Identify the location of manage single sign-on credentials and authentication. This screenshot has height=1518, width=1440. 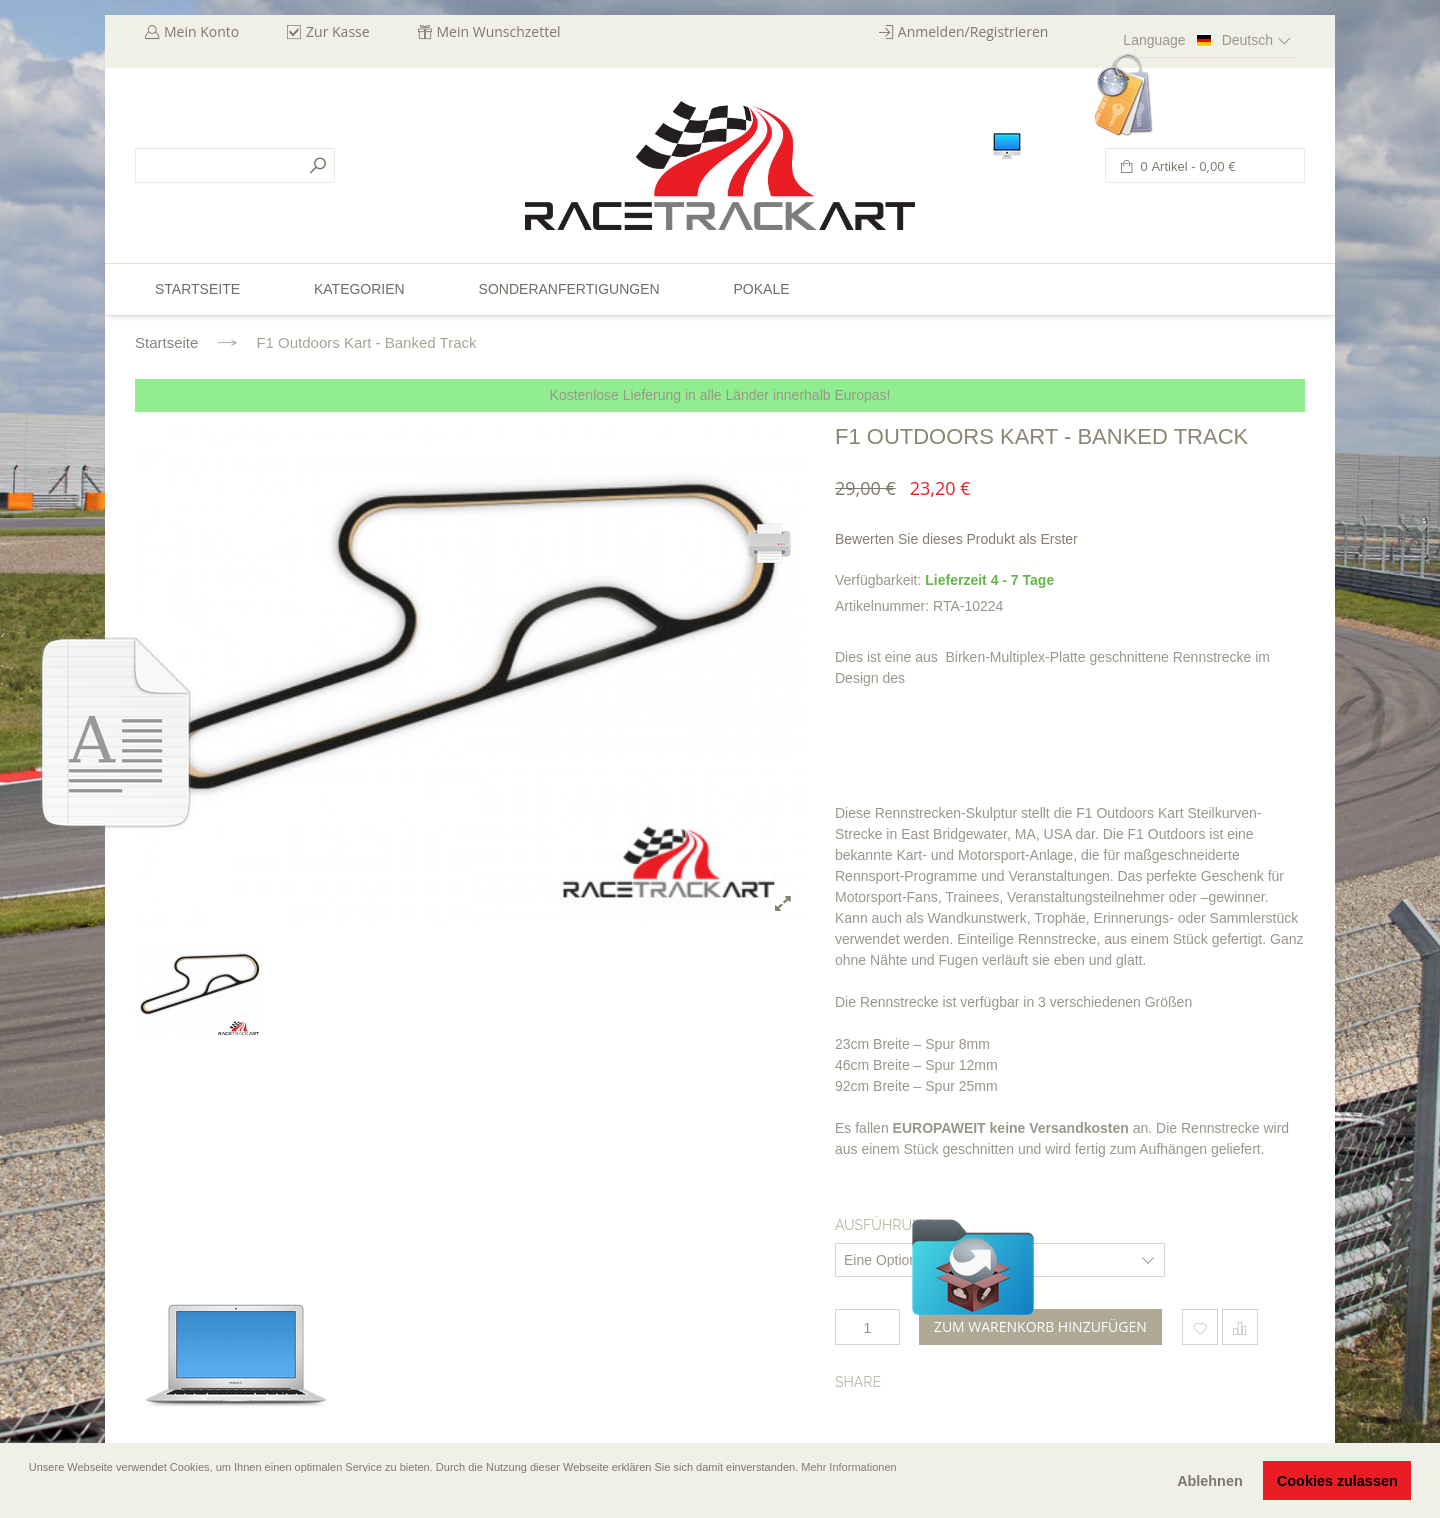
(1124, 95).